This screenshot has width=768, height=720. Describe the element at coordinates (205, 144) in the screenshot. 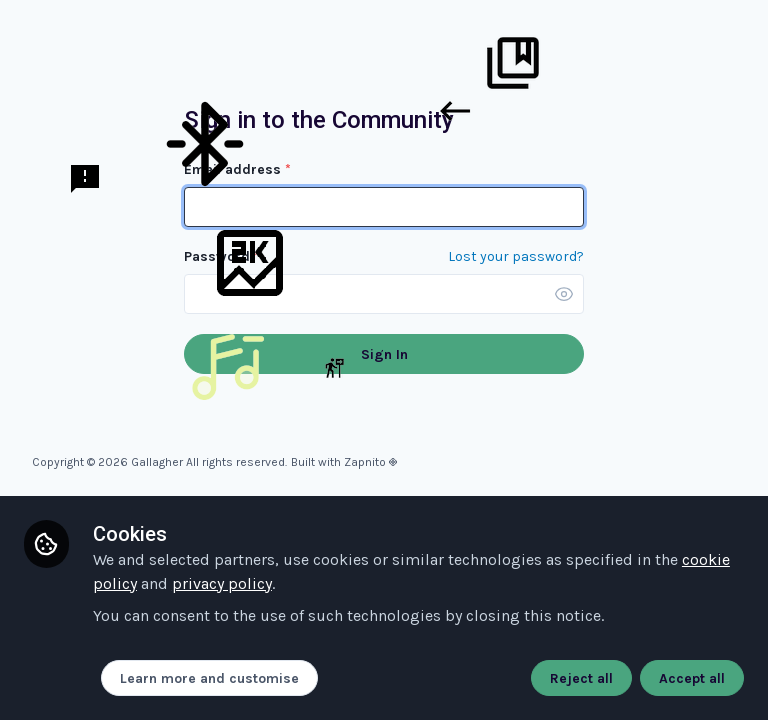

I see `indicates an active bluetooth connection` at that location.